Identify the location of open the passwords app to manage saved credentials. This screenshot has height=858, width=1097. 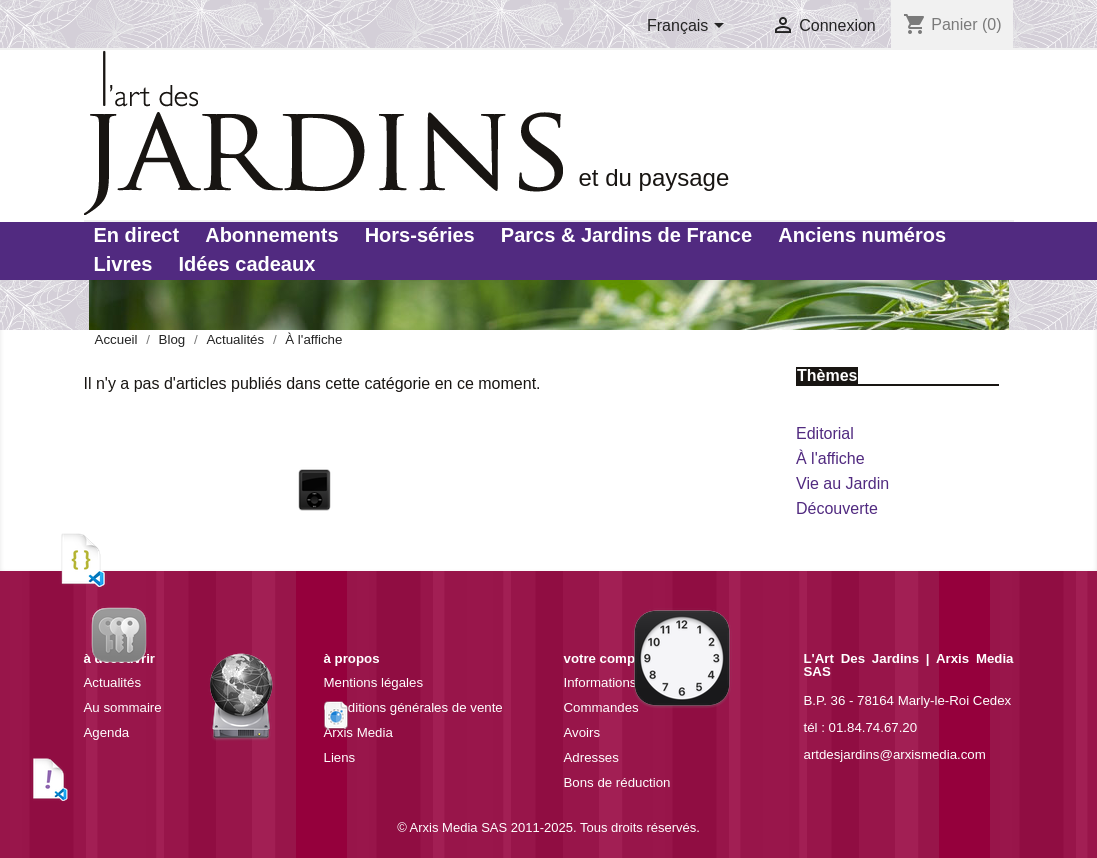
(119, 635).